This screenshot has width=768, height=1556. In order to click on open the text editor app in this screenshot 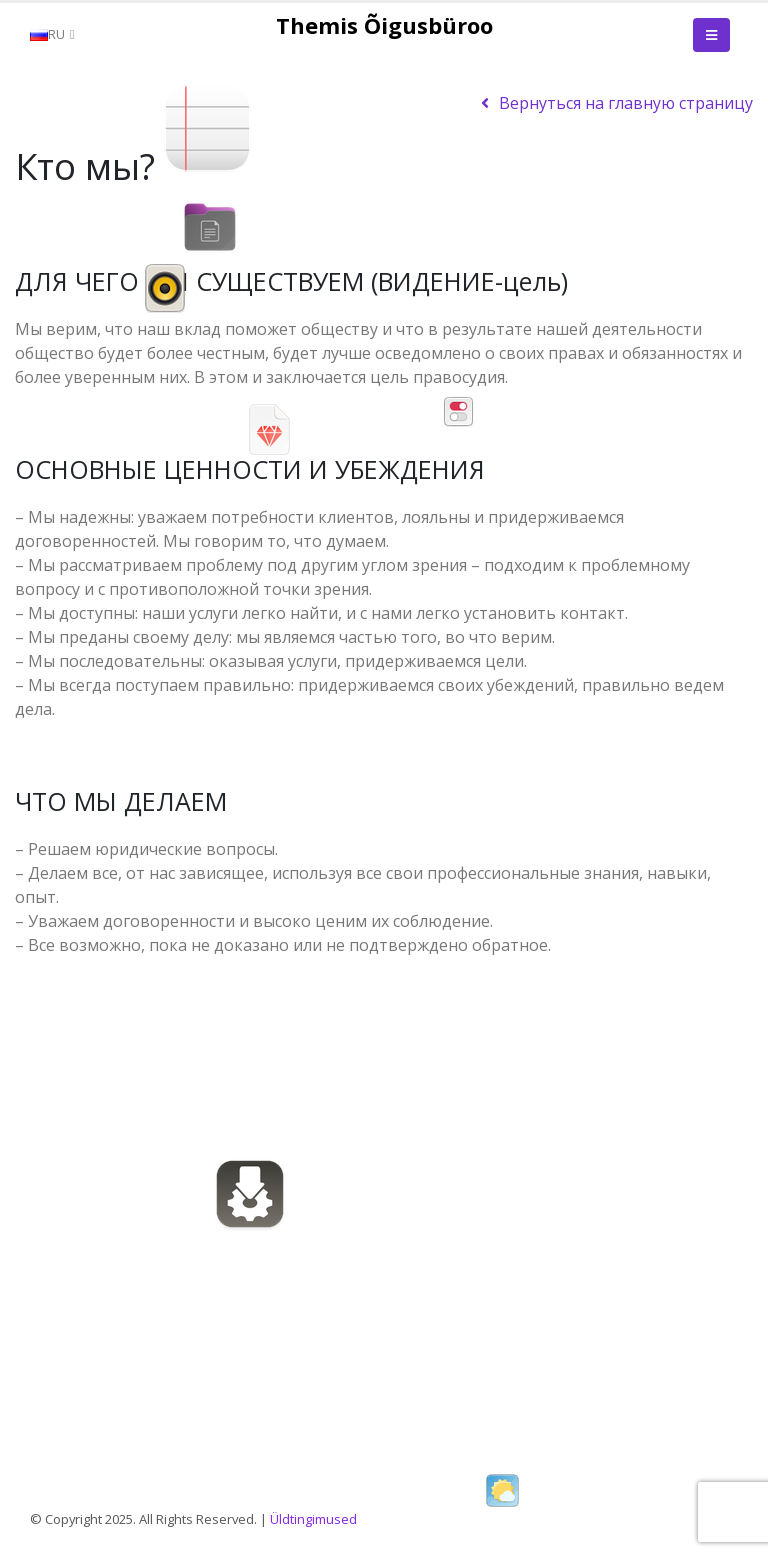, I will do `click(207, 128)`.